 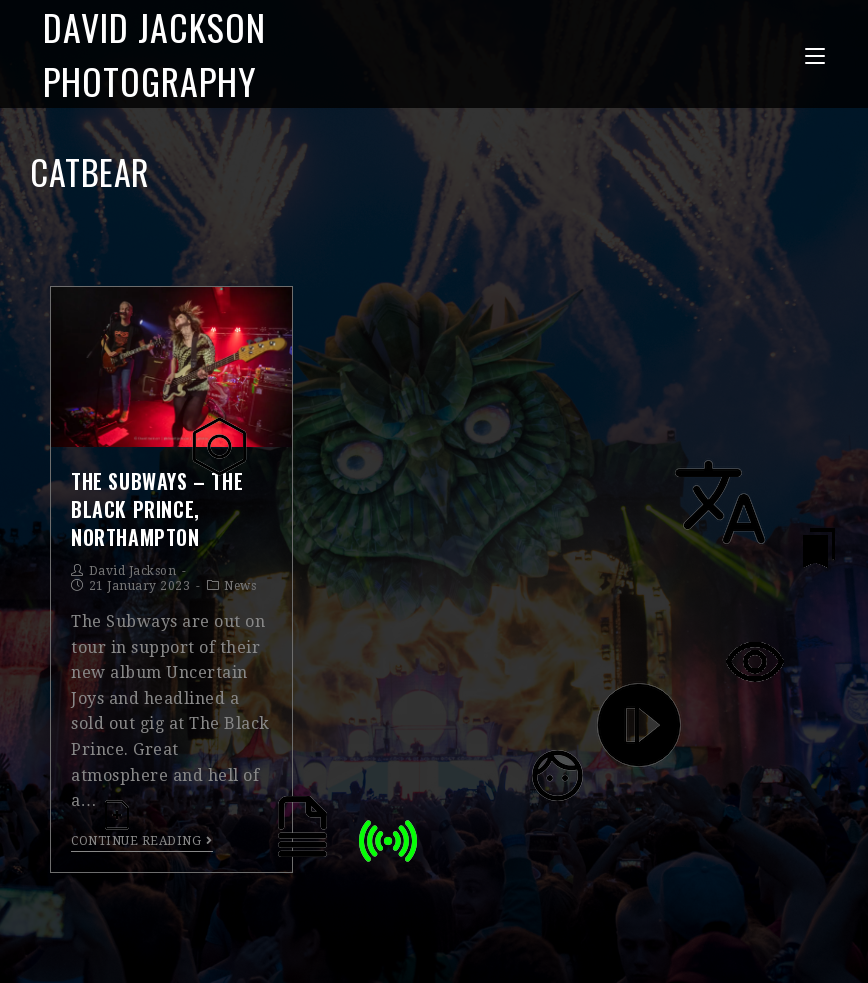 I want to click on toggle visibility of an item, so click(x=755, y=663).